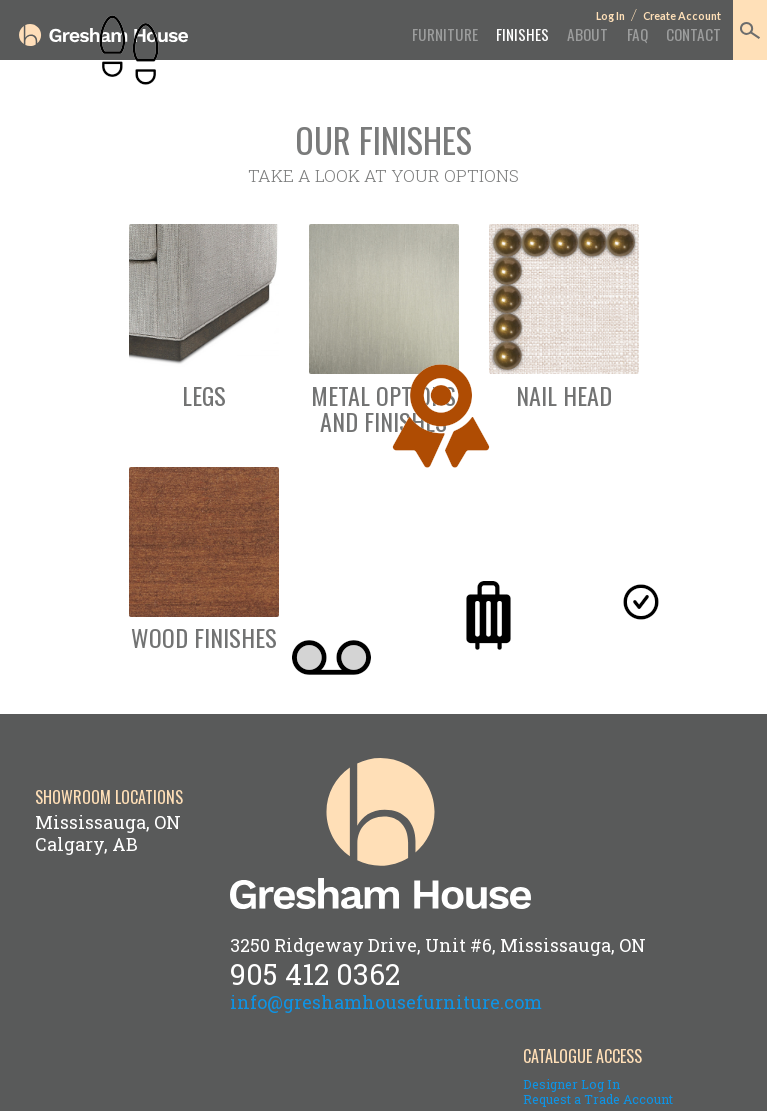 Image resolution: width=767 pixels, height=1111 pixels. I want to click on confirms a completed action or task, so click(641, 602).